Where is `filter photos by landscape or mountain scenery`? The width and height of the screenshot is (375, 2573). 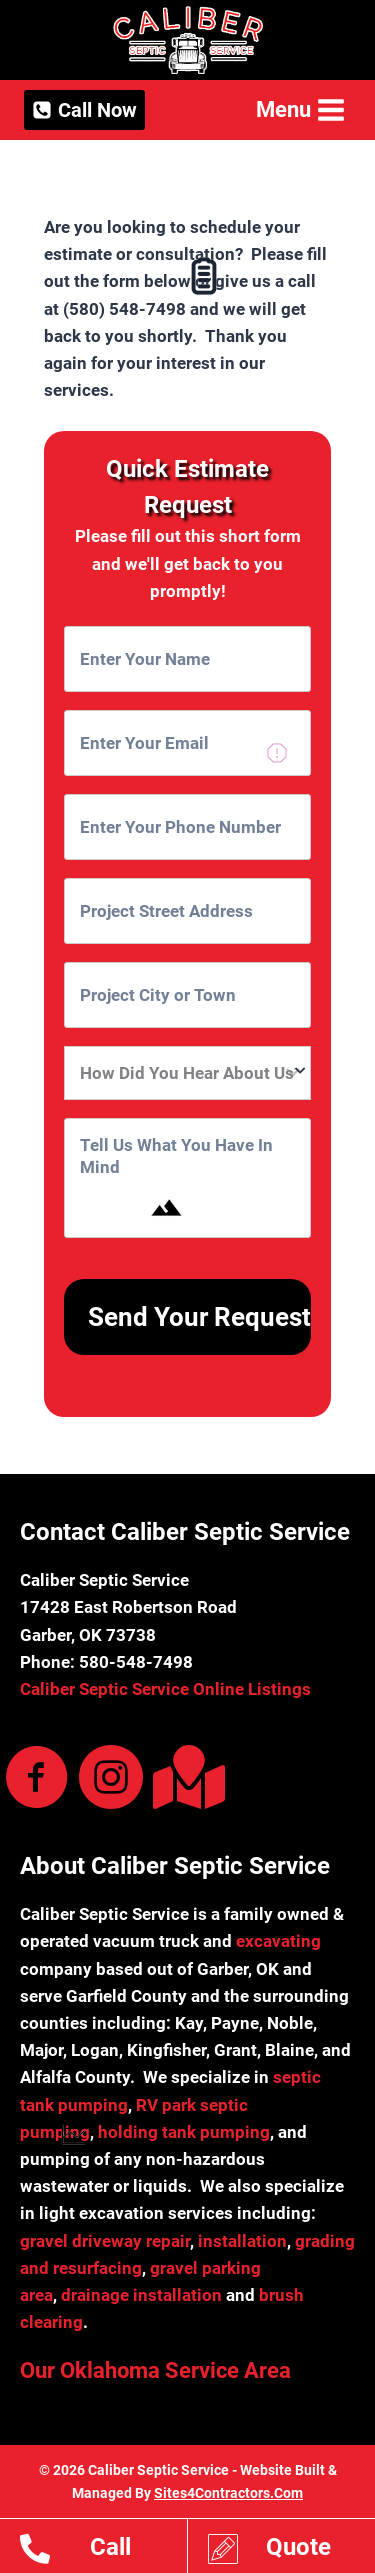
filter photos by landscape or mountain scenery is located at coordinates (166, 1207).